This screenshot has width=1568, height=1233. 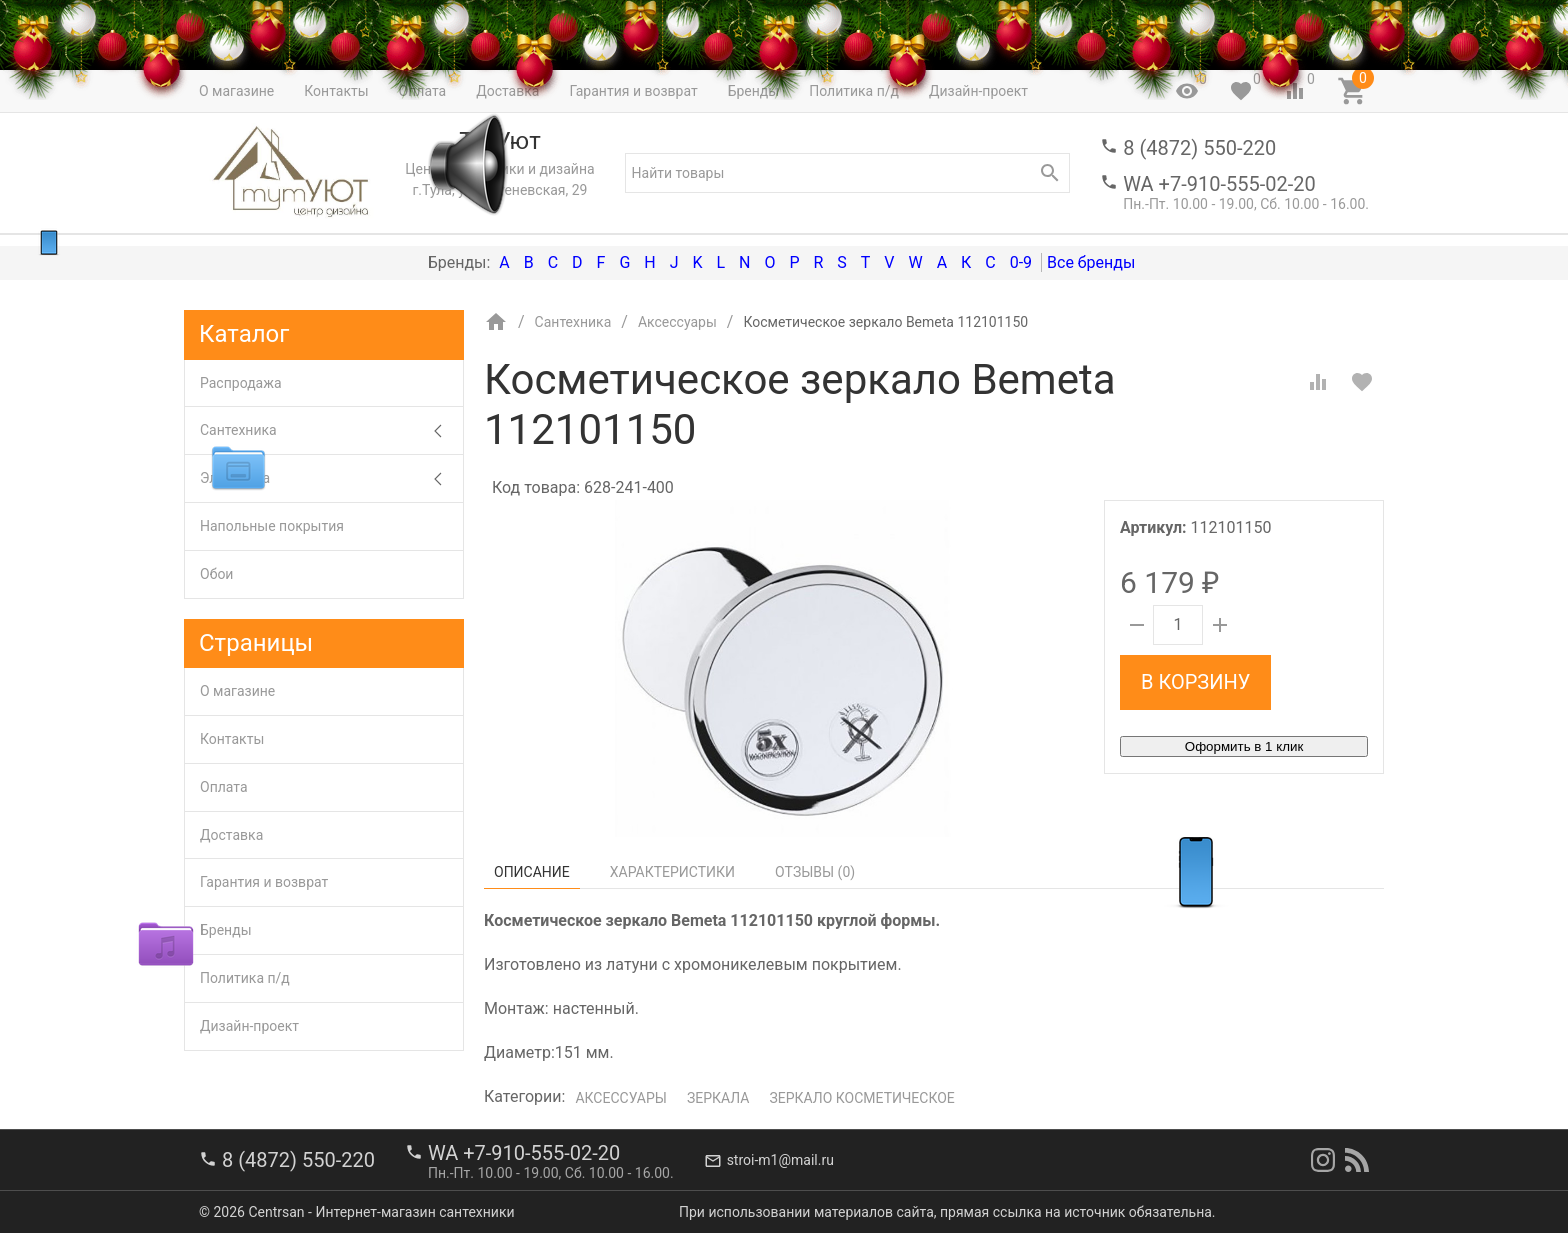 I want to click on indicates a connected iPhone device, so click(x=1196, y=873).